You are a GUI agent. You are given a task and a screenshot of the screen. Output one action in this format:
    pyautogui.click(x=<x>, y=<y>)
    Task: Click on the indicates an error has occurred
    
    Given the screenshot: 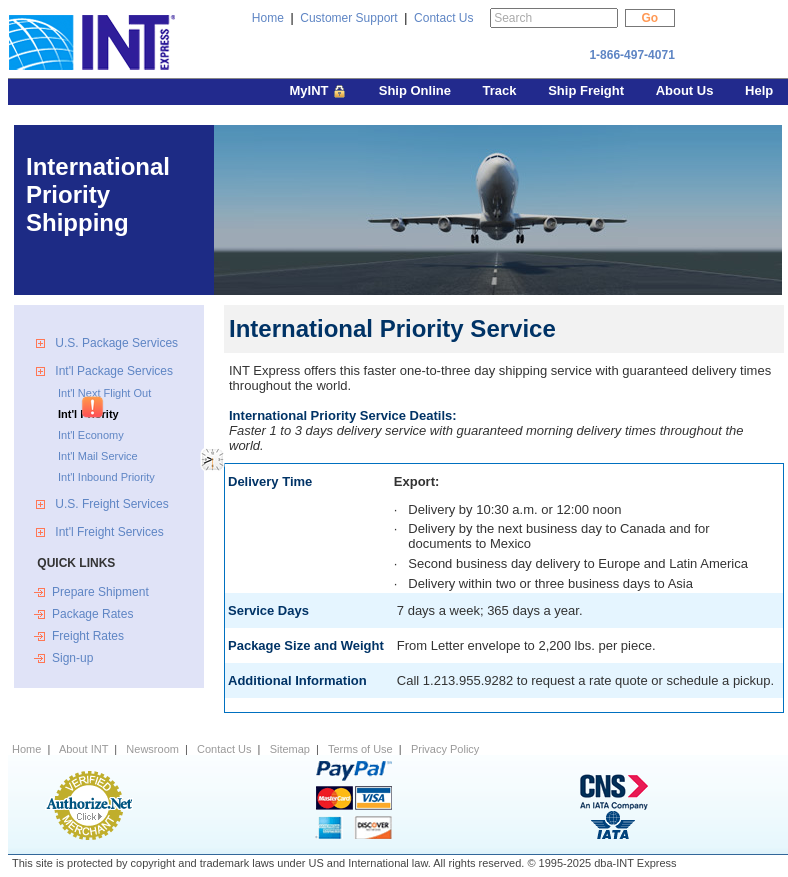 What is the action you would take?
    pyautogui.click(x=92, y=407)
    